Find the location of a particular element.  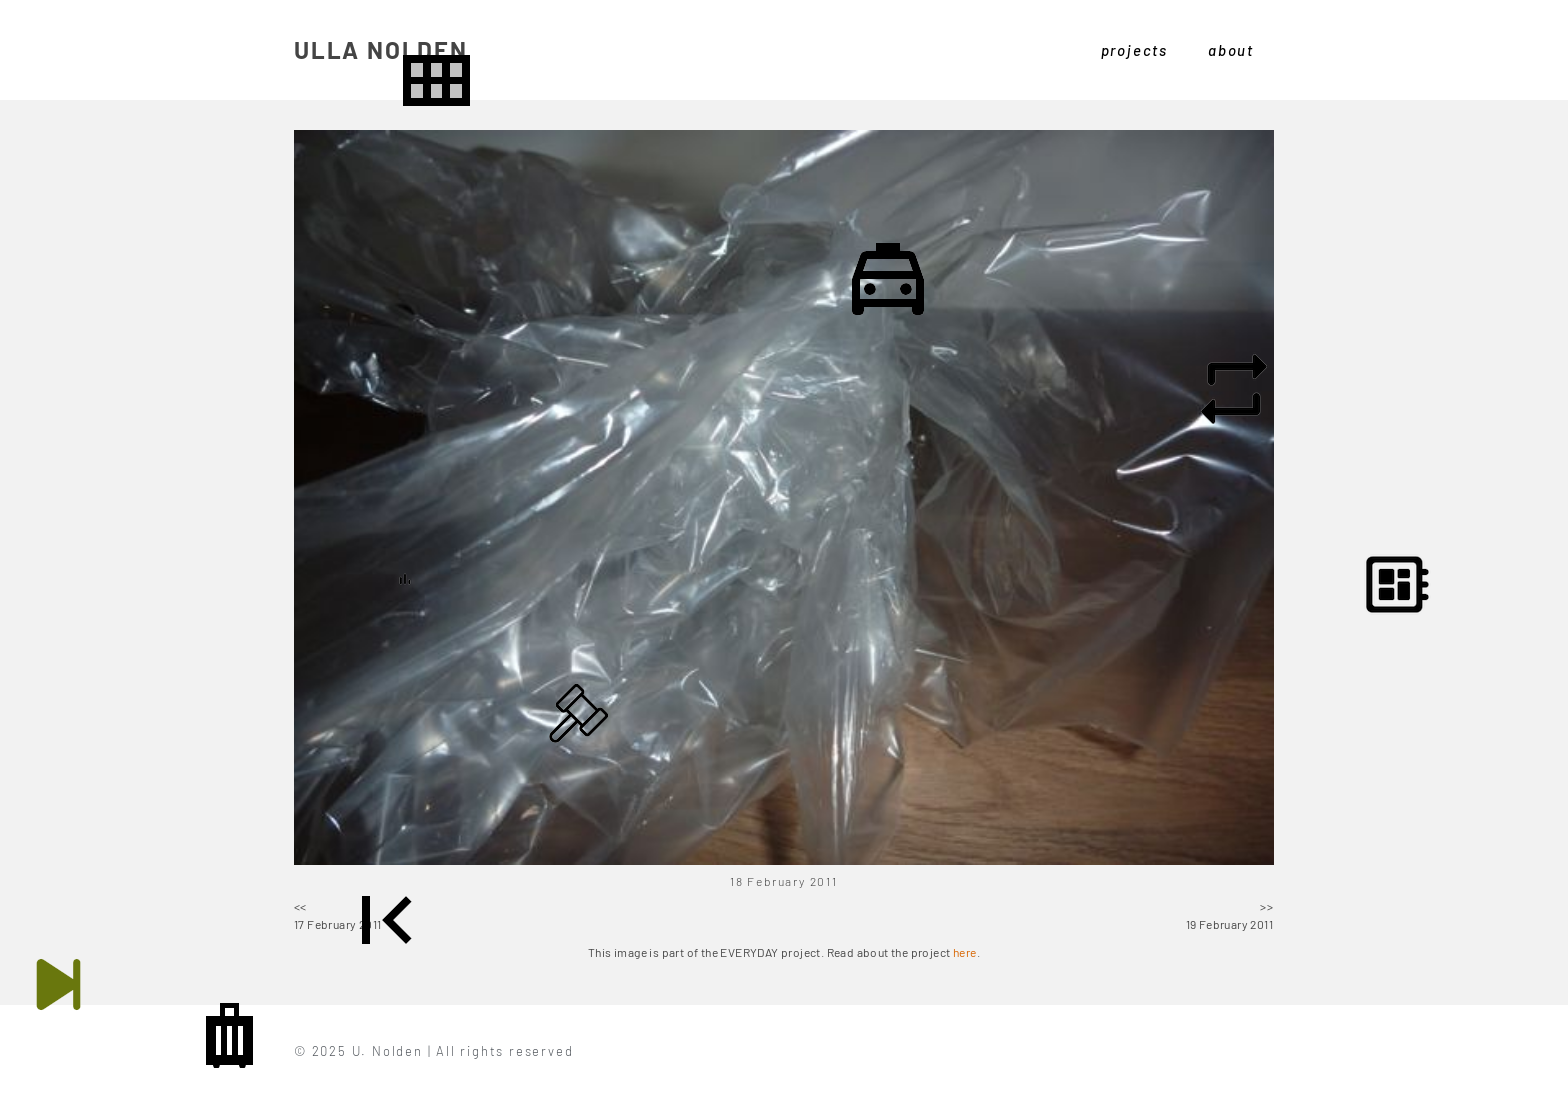

access developer or hardware settings is located at coordinates (1397, 584).